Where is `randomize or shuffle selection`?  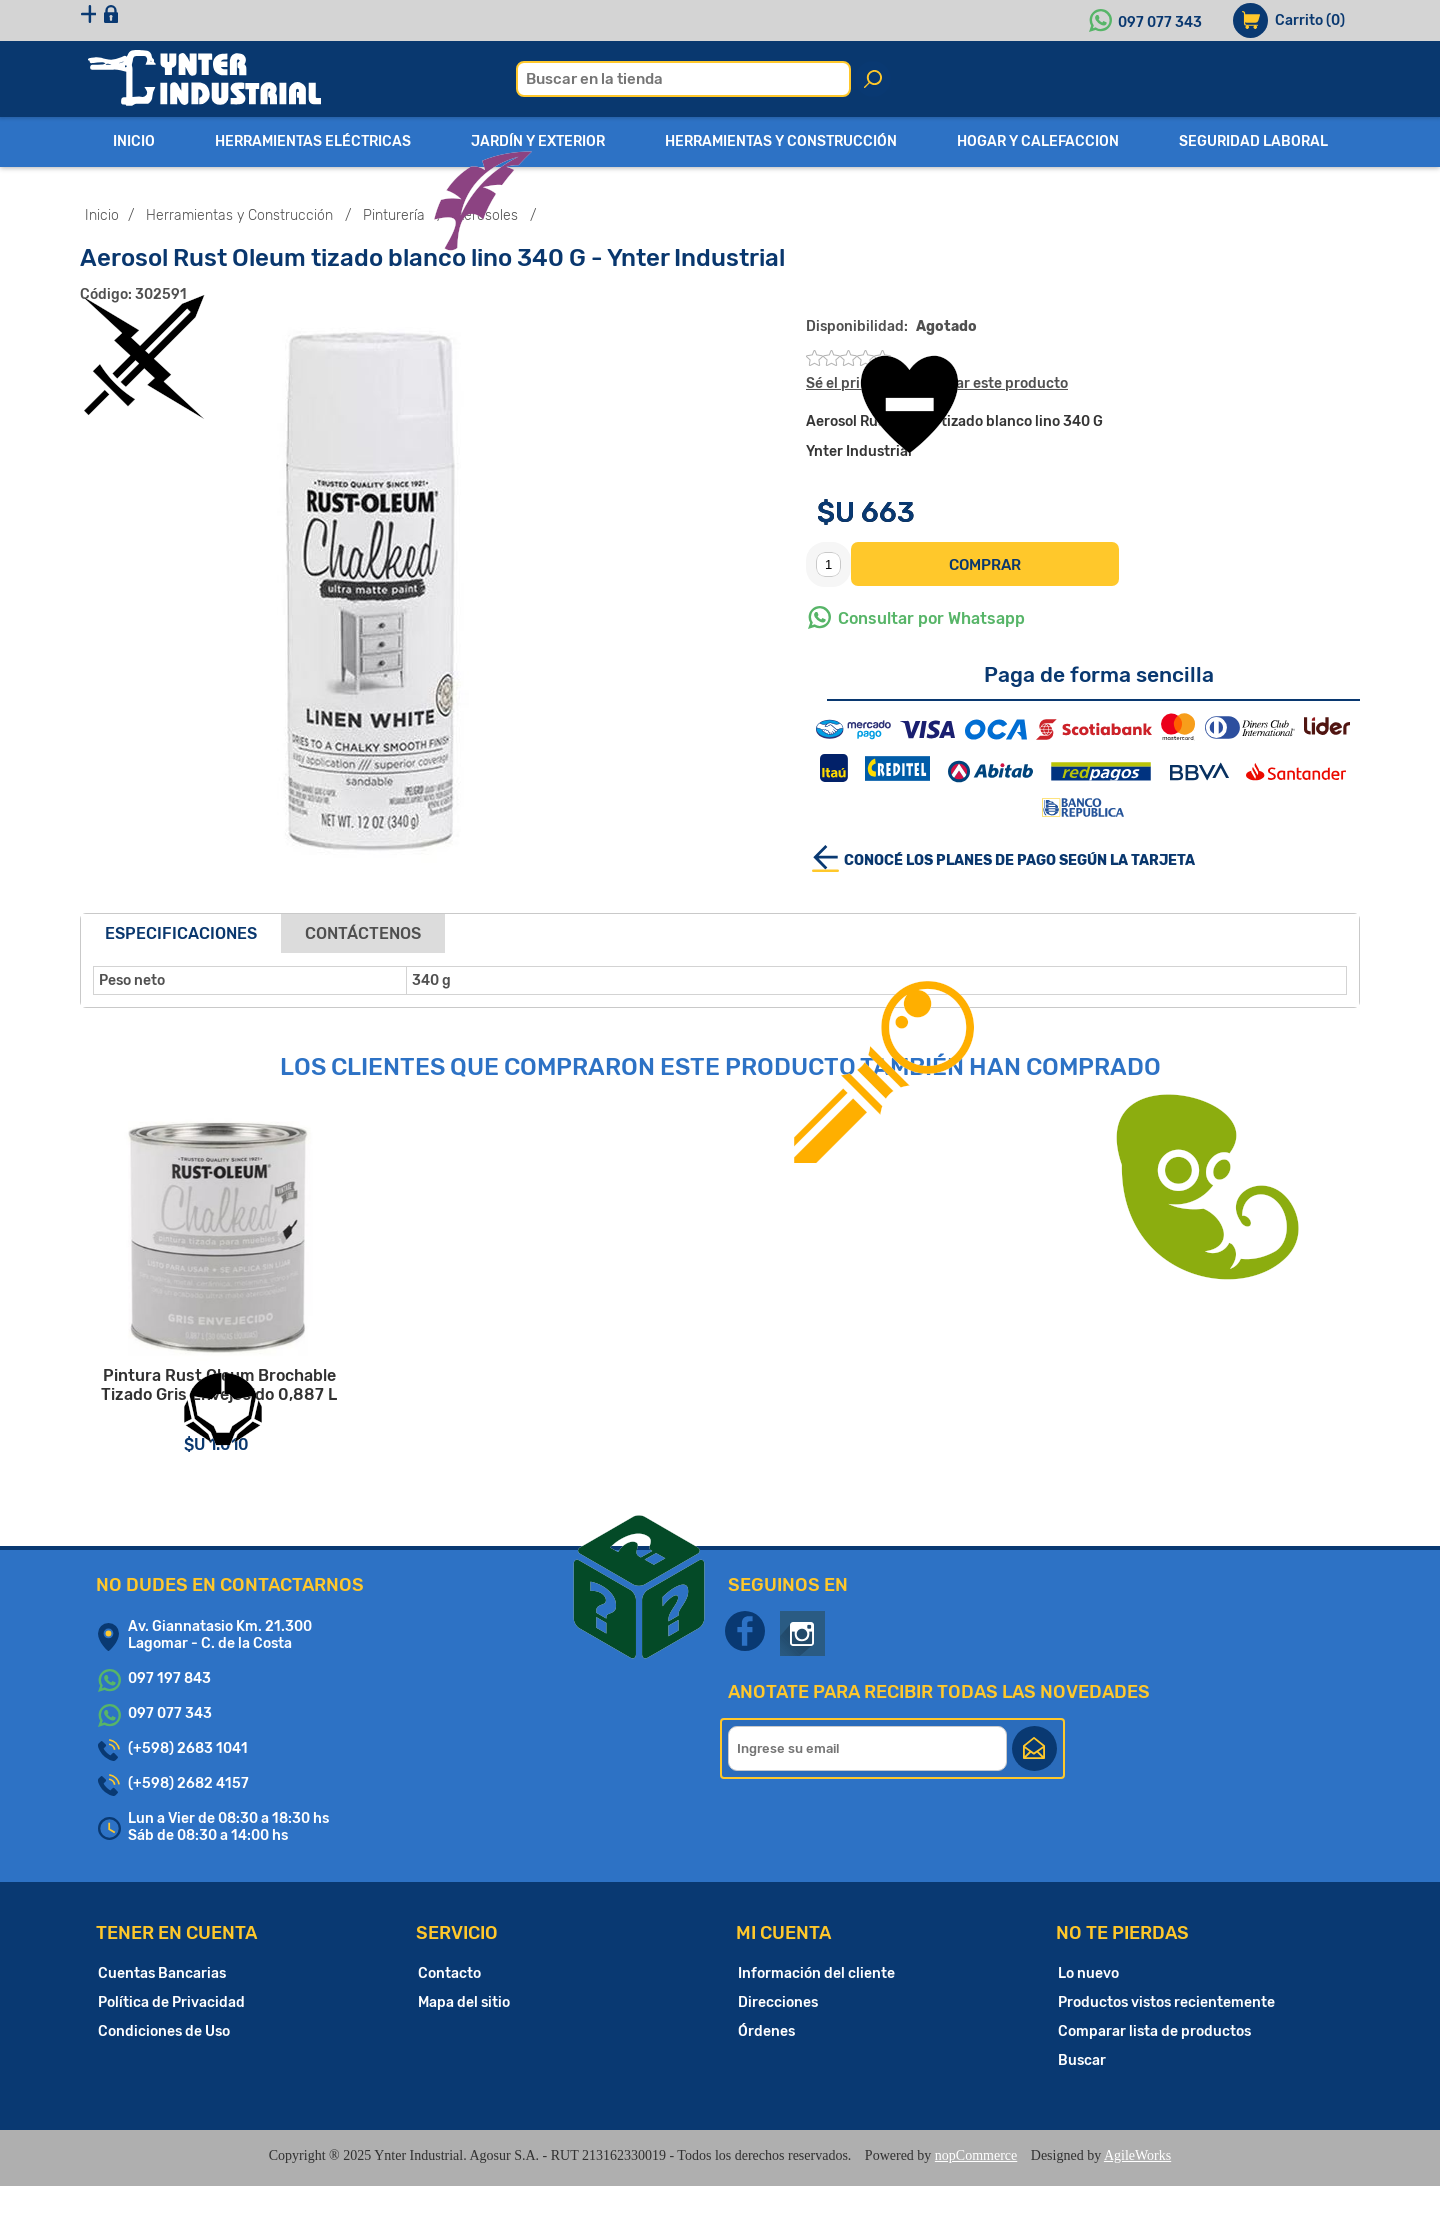
randomize or shuffle selection is located at coordinates (639, 1588).